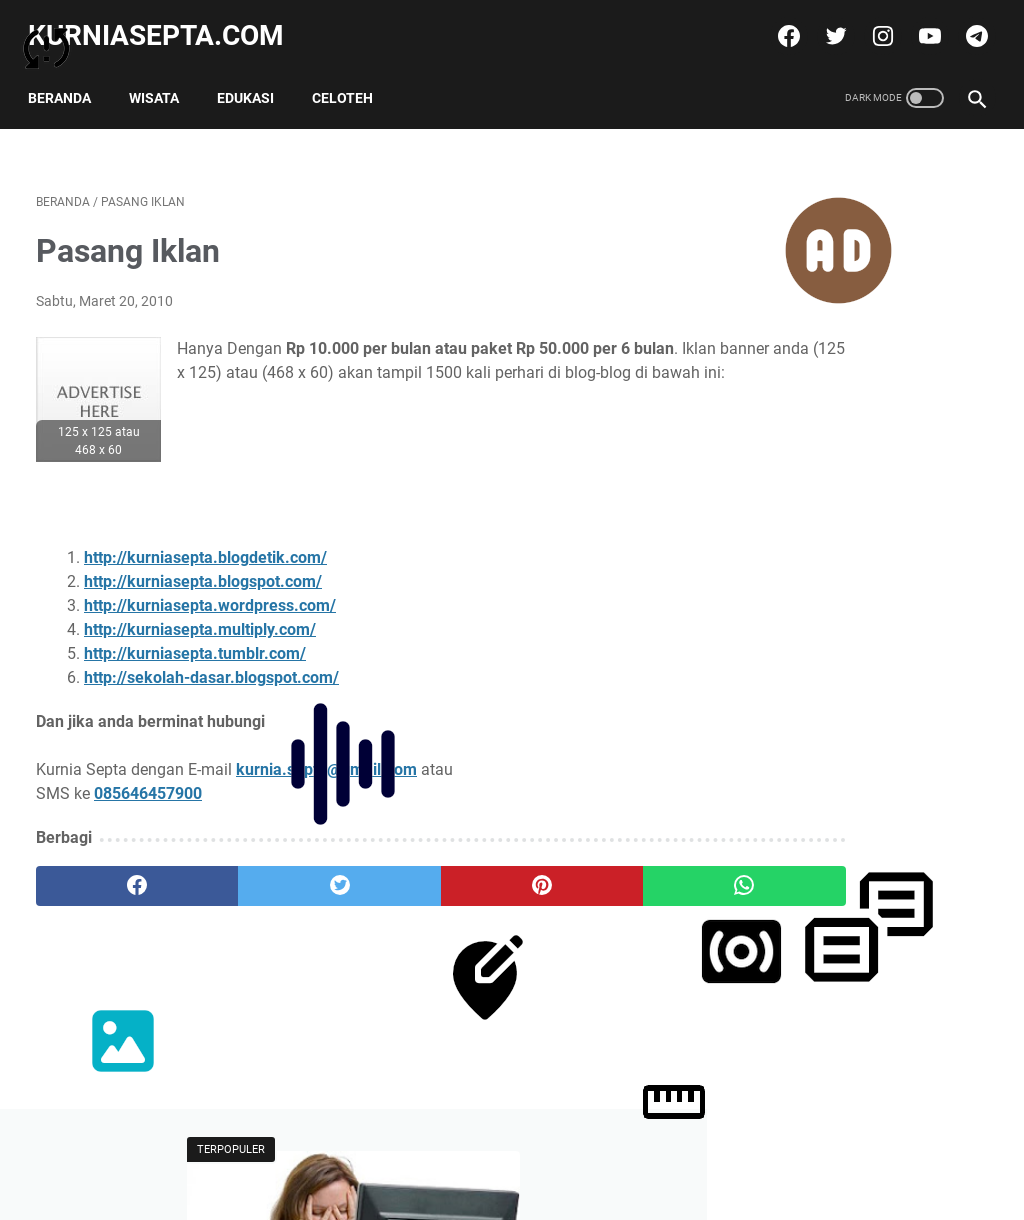 This screenshot has width=1024, height=1220. I want to click on view image or photo, so click(123, 1041).